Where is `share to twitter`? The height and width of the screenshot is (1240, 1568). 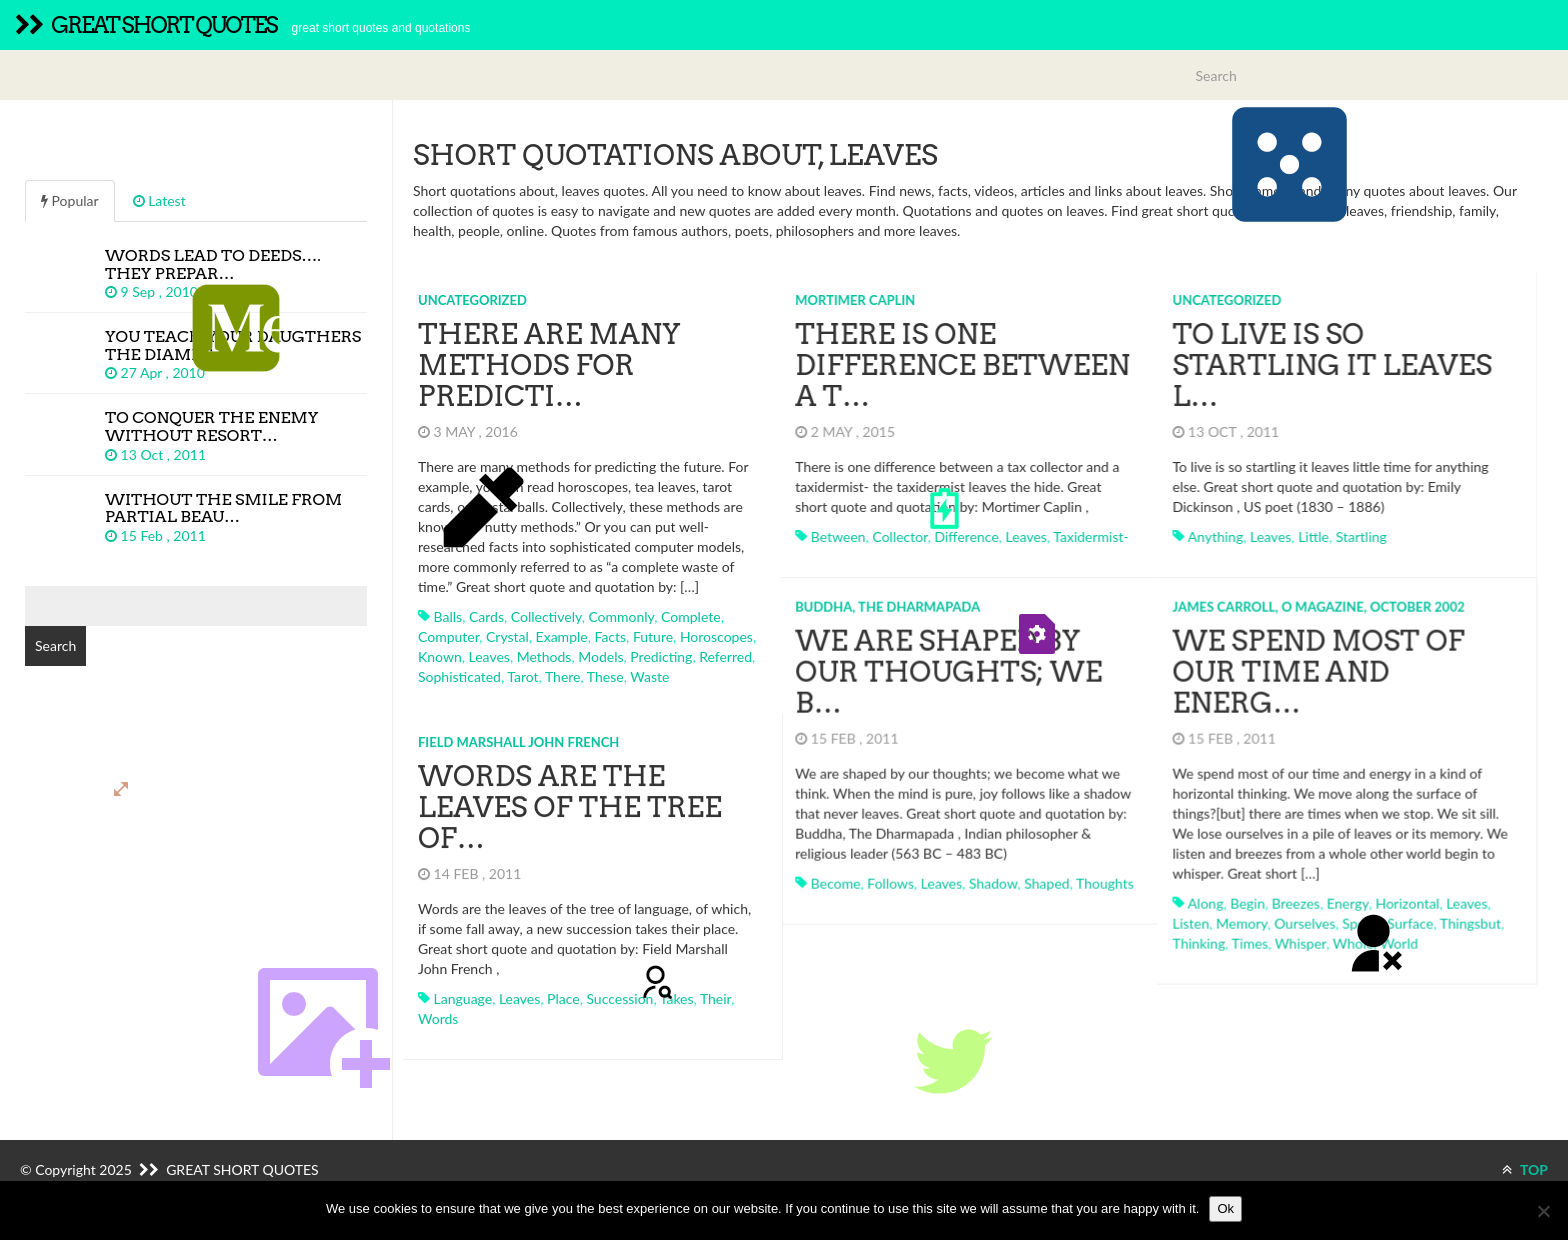
share to twitter is located at coordinates (953, 1061).